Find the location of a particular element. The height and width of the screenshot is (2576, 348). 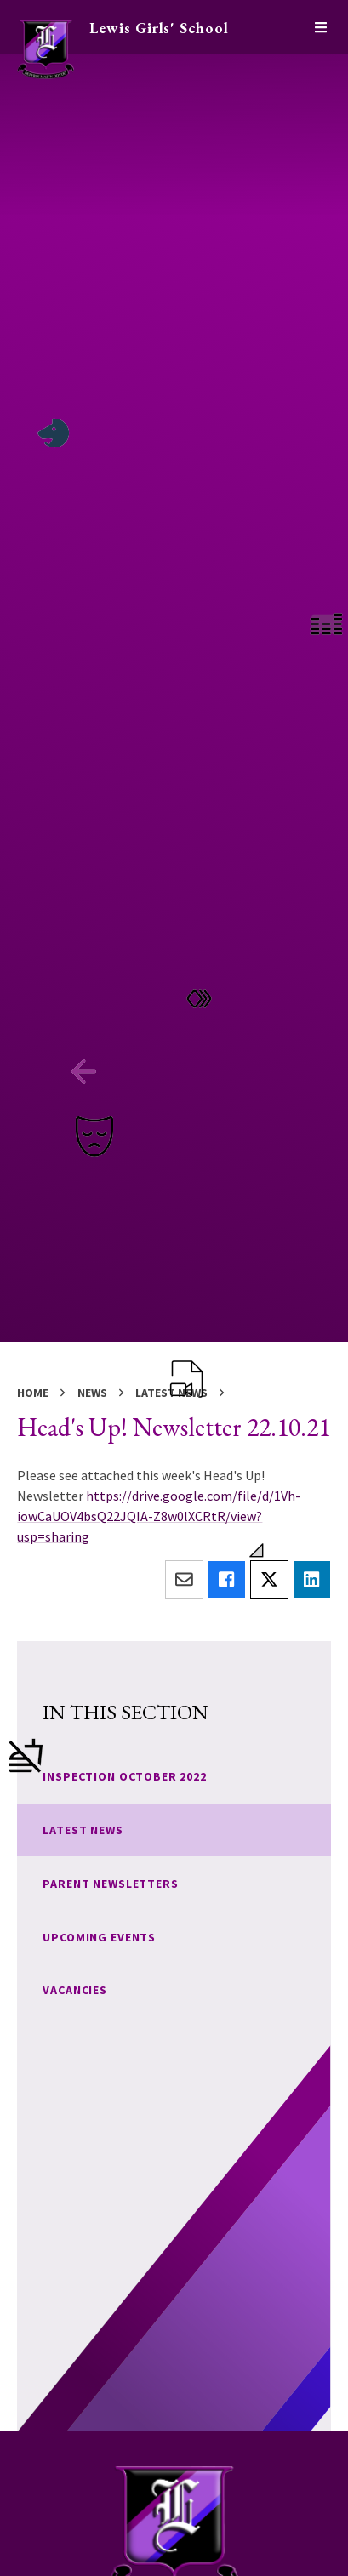

select sad or tragedy theater mask is located at coordinates (94, 1135).